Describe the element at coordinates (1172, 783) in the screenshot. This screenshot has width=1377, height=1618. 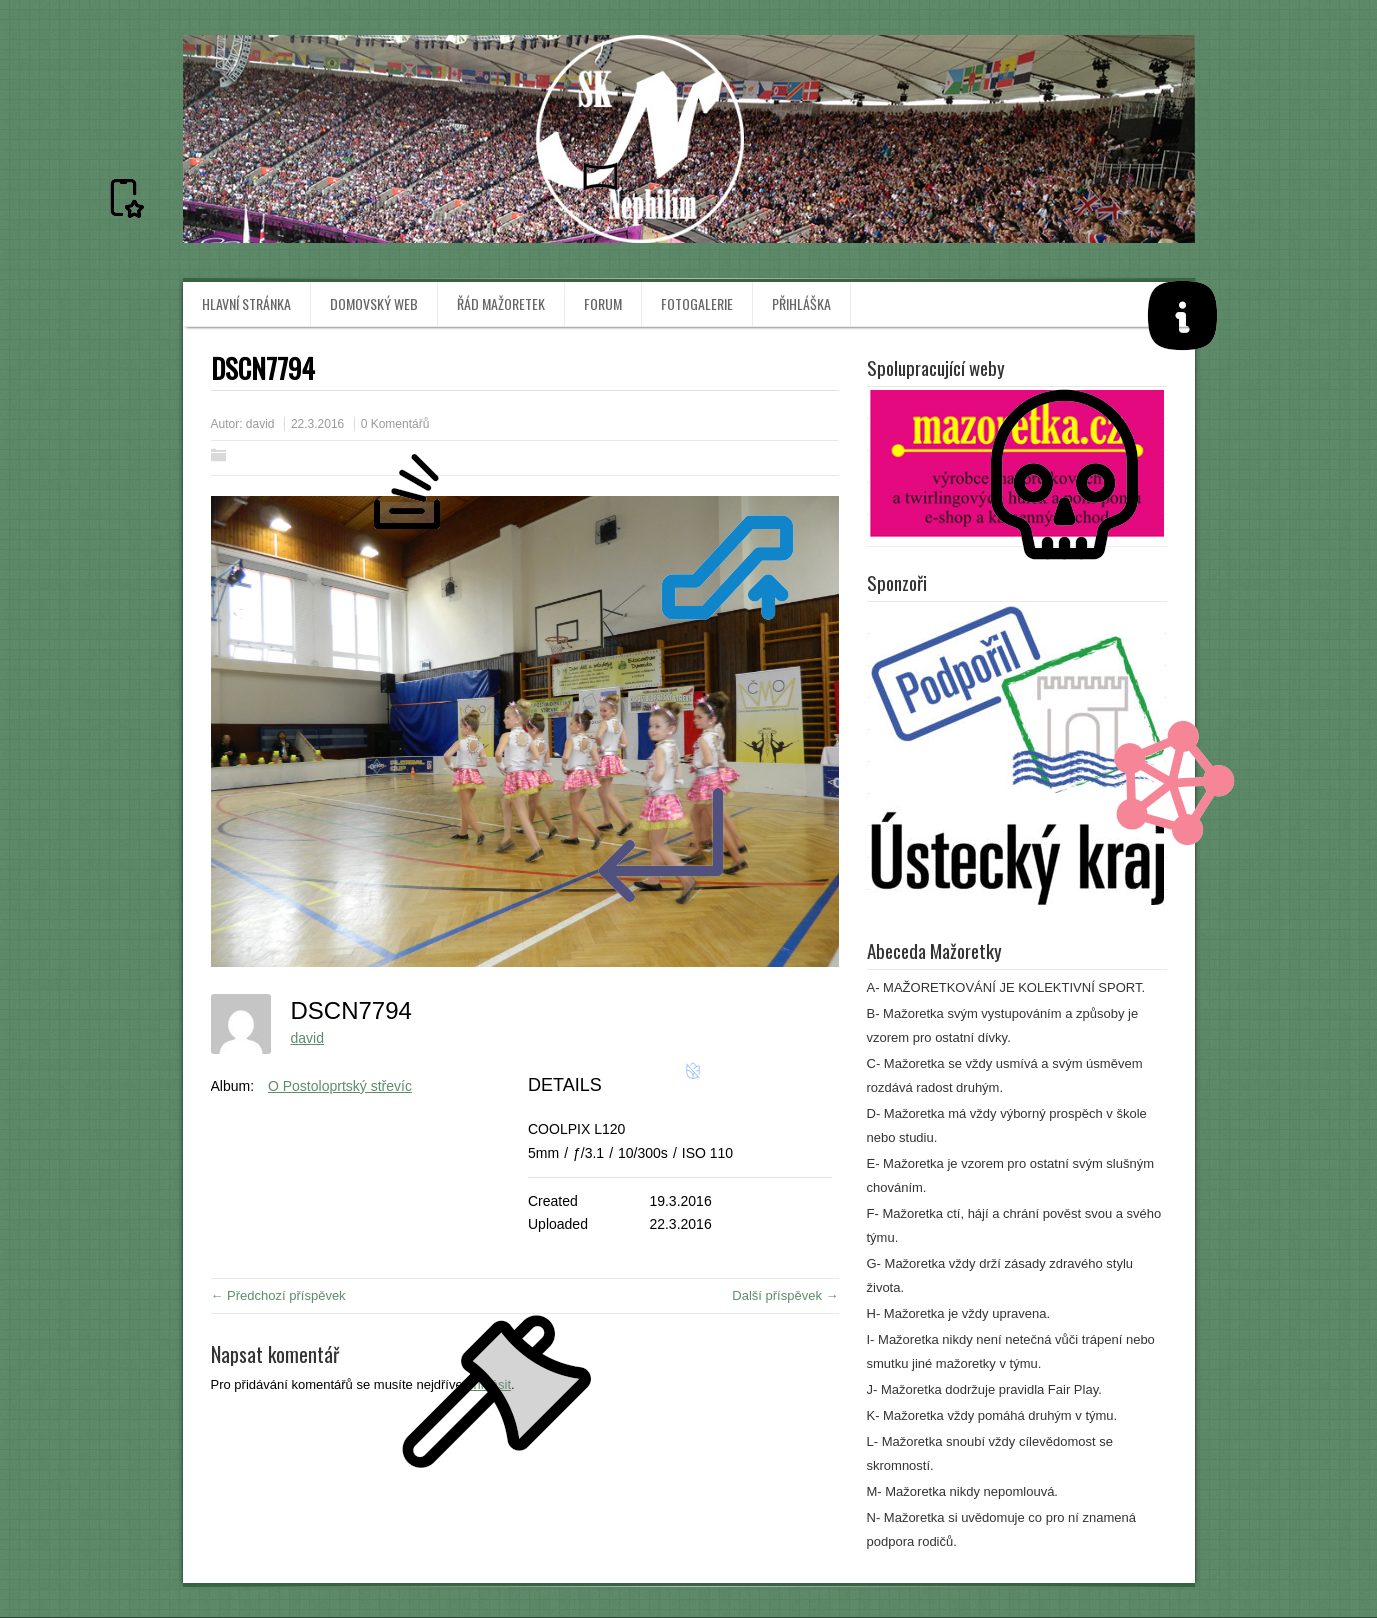
I see `connect to the fediverse network` at that location.